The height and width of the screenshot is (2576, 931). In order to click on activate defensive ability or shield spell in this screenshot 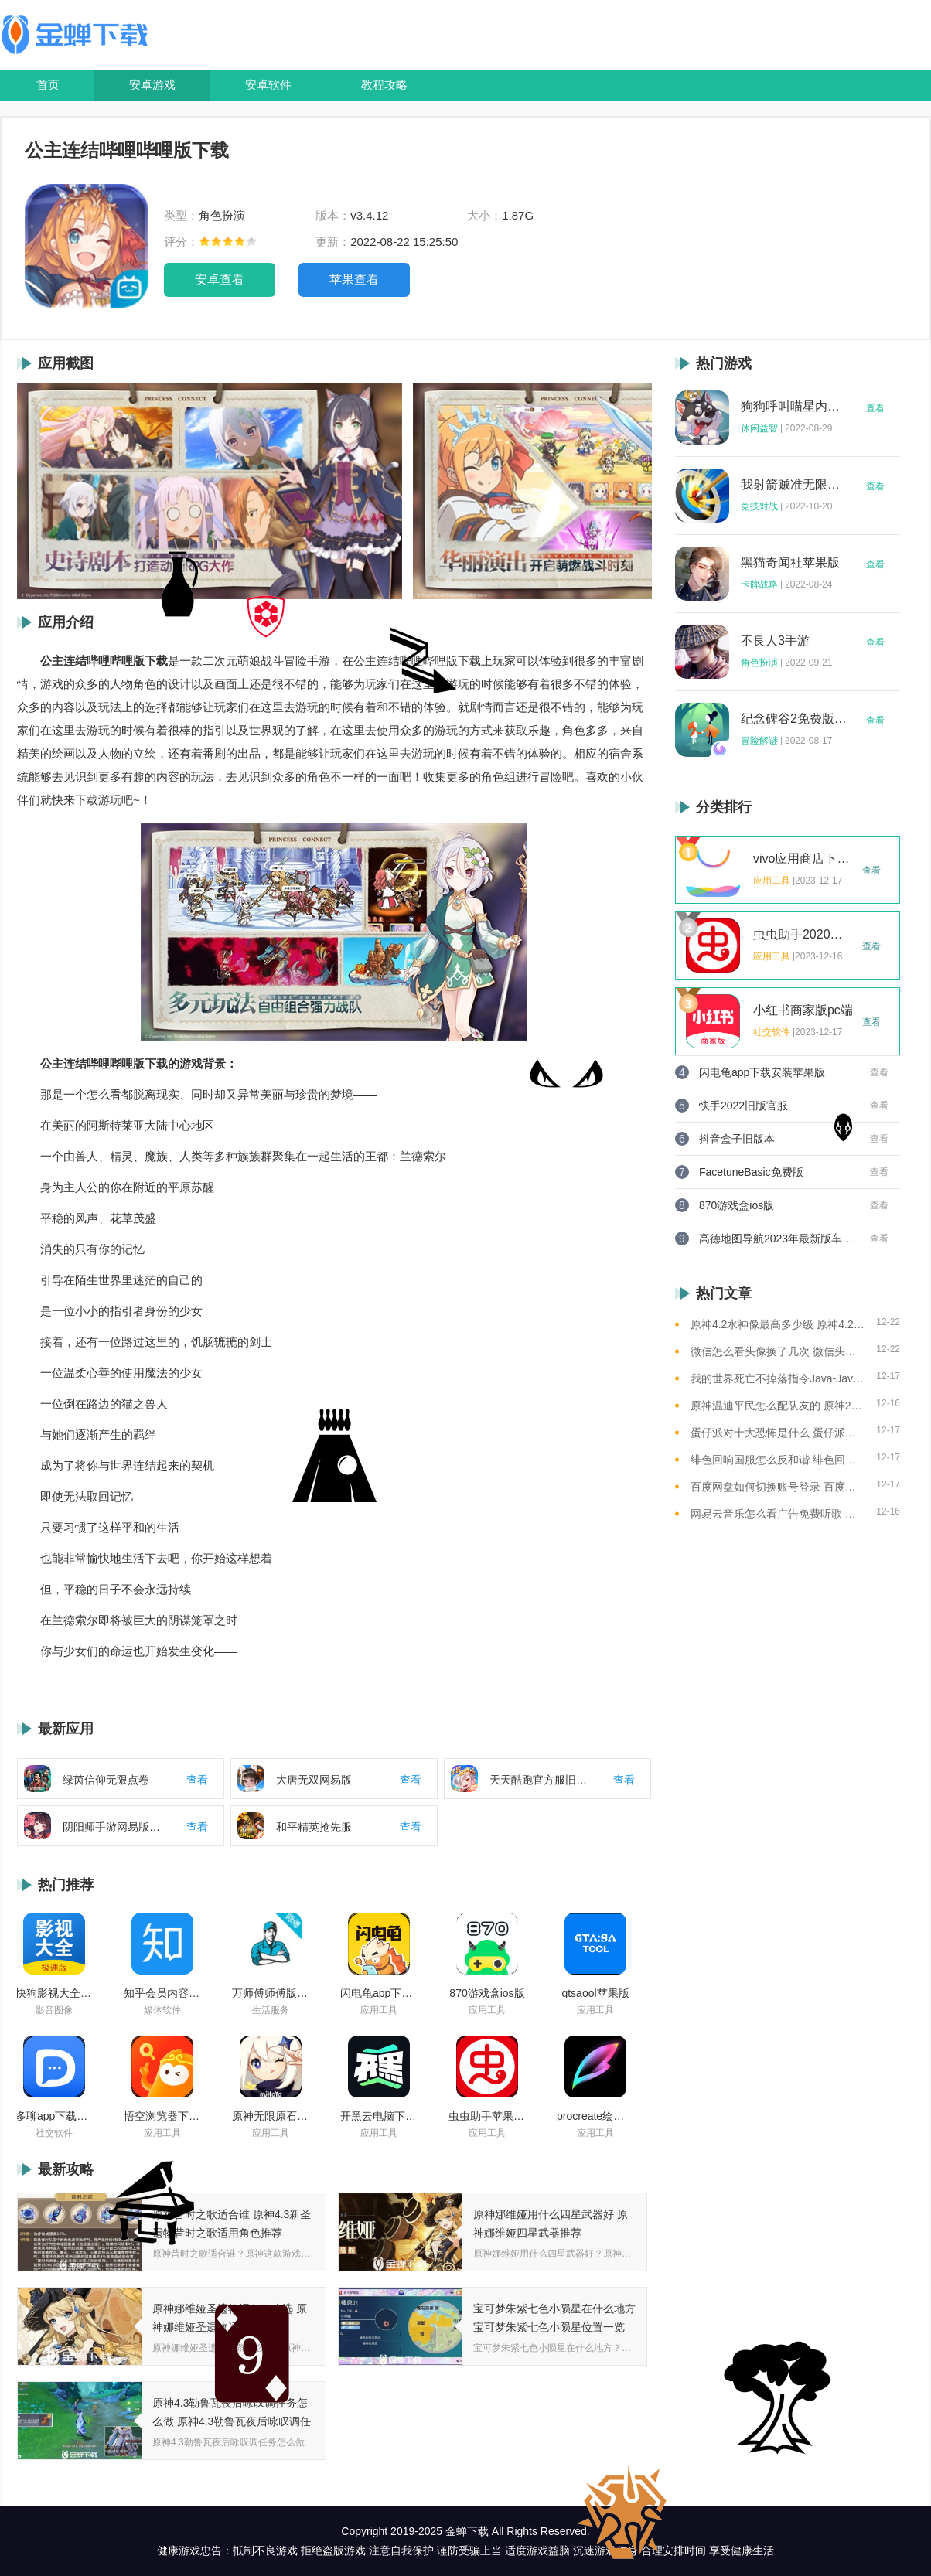, I will do `click(625, 2513)`.